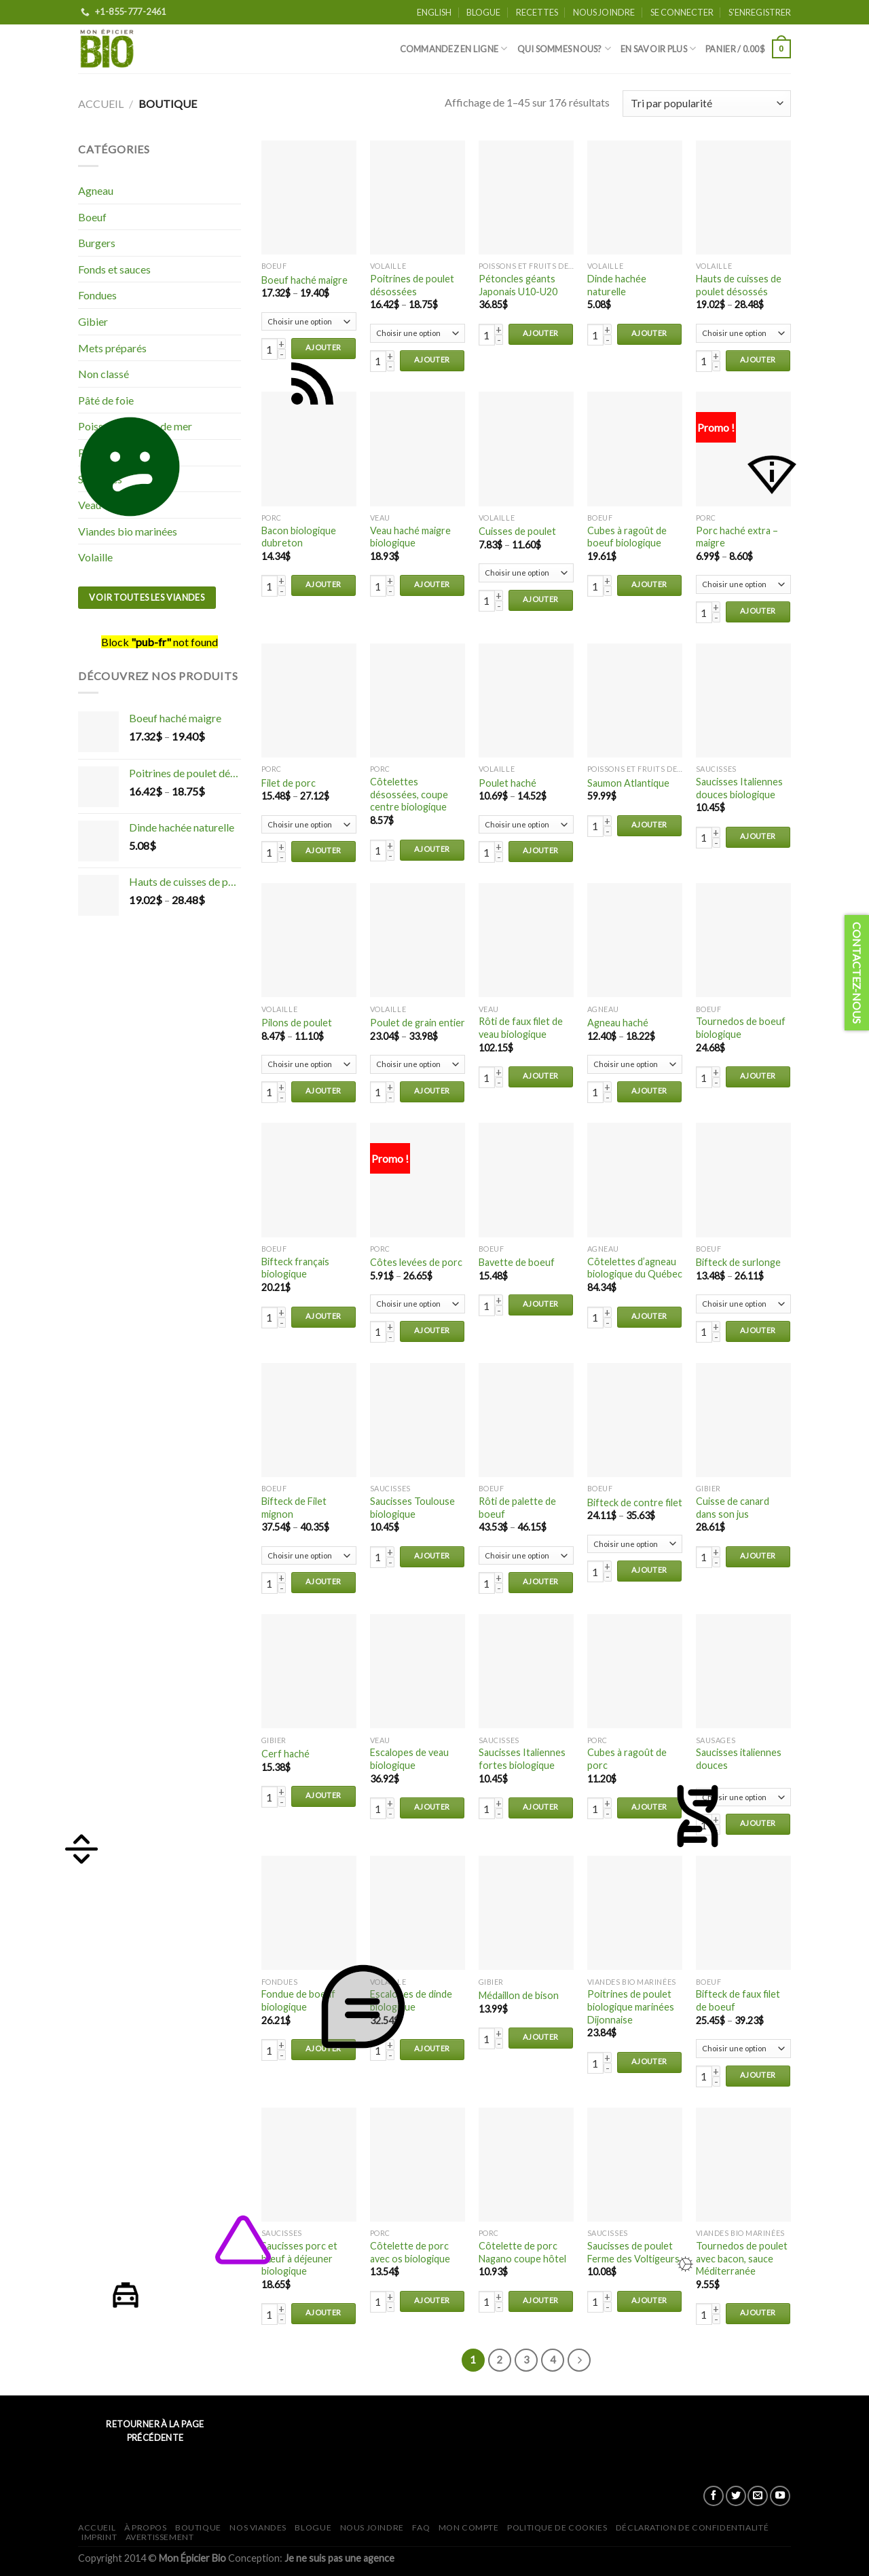 Image resolution: width=869 pixels, height=2576 pixels. Describe the element at coordinates (685, 2264) in the screenshot. I see `access settings or preferences` at that location.